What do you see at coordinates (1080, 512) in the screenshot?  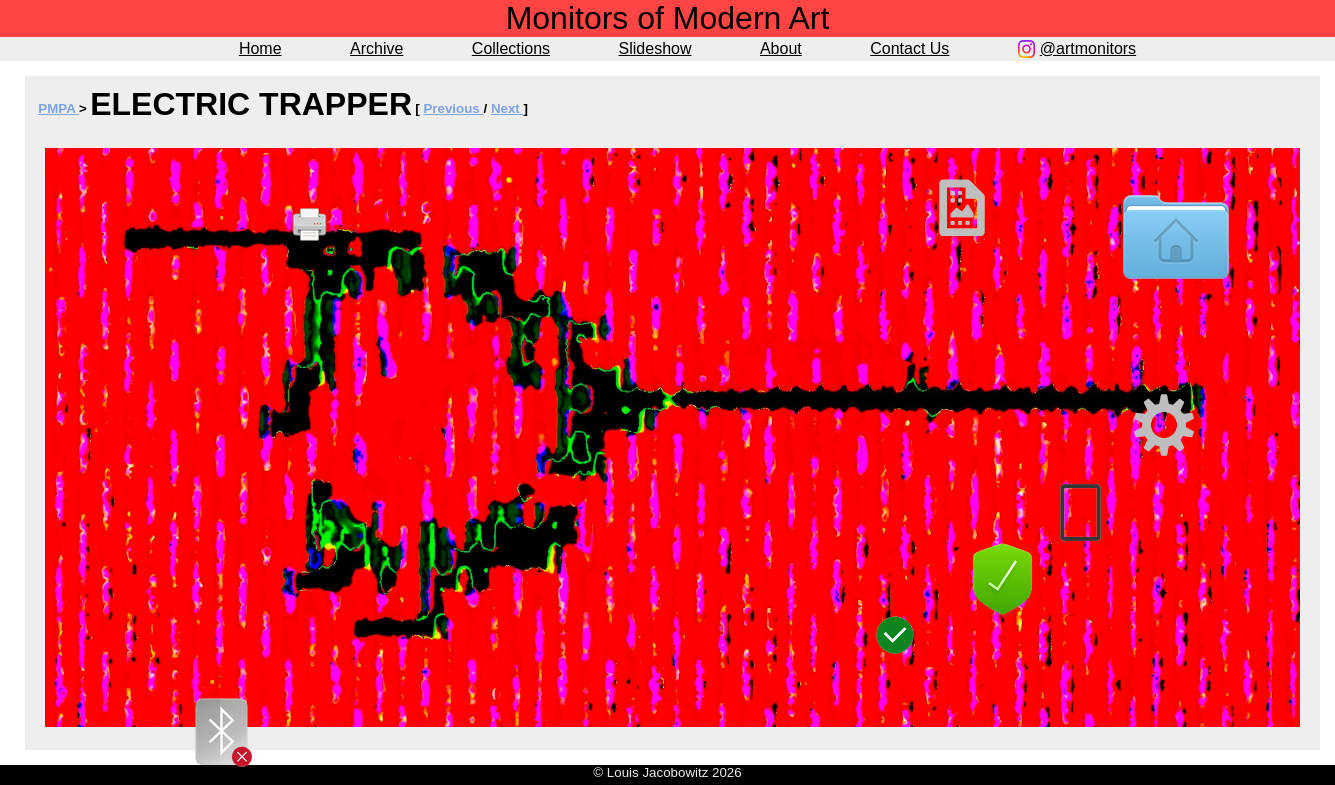 I see `indicates a tablet or touch-screen device` at bounding box center [1080, 512].